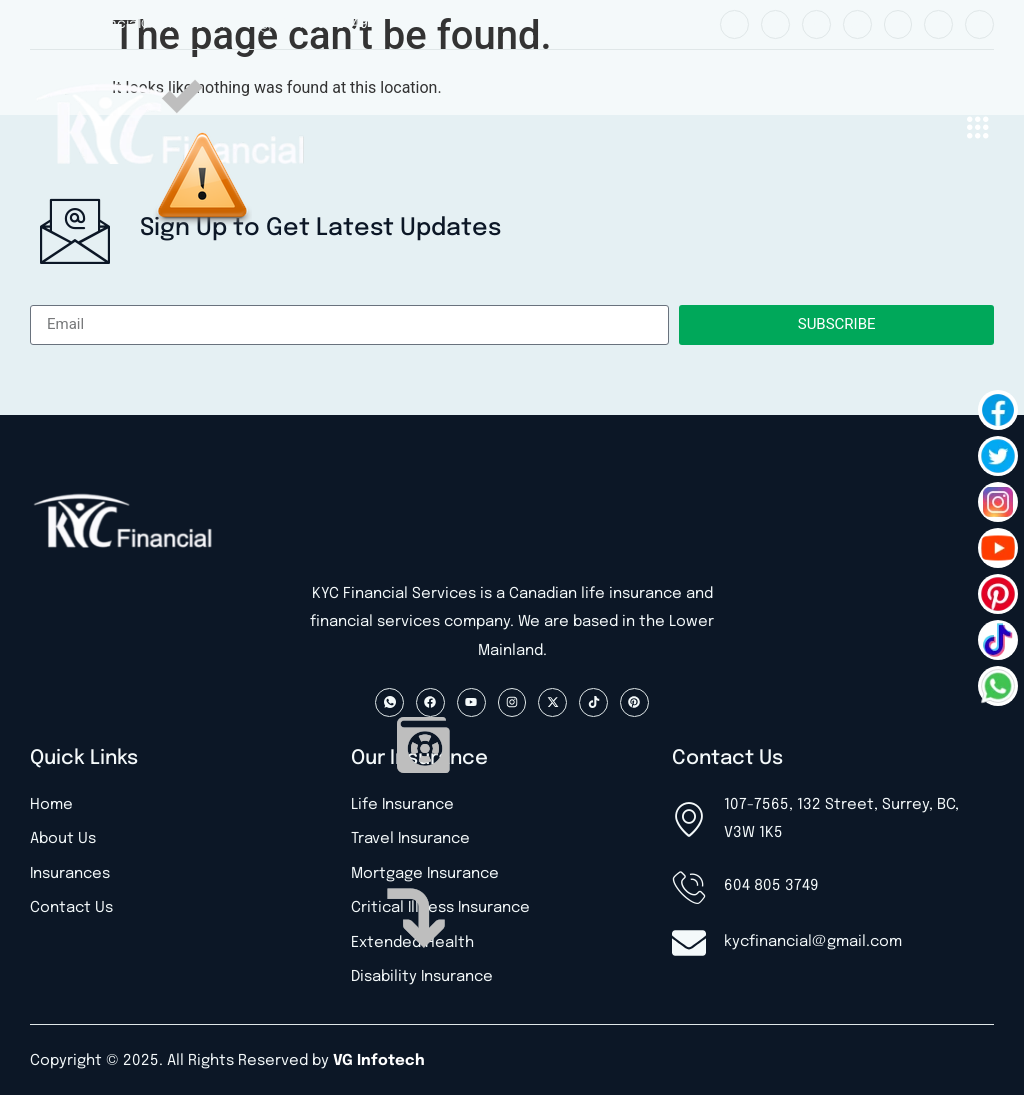 The height and width of the screenshot is (1095, 1024). Describe the element at coordinates (202, 178) in the screenshot. I see `indicates a warning or caution state` at that location.